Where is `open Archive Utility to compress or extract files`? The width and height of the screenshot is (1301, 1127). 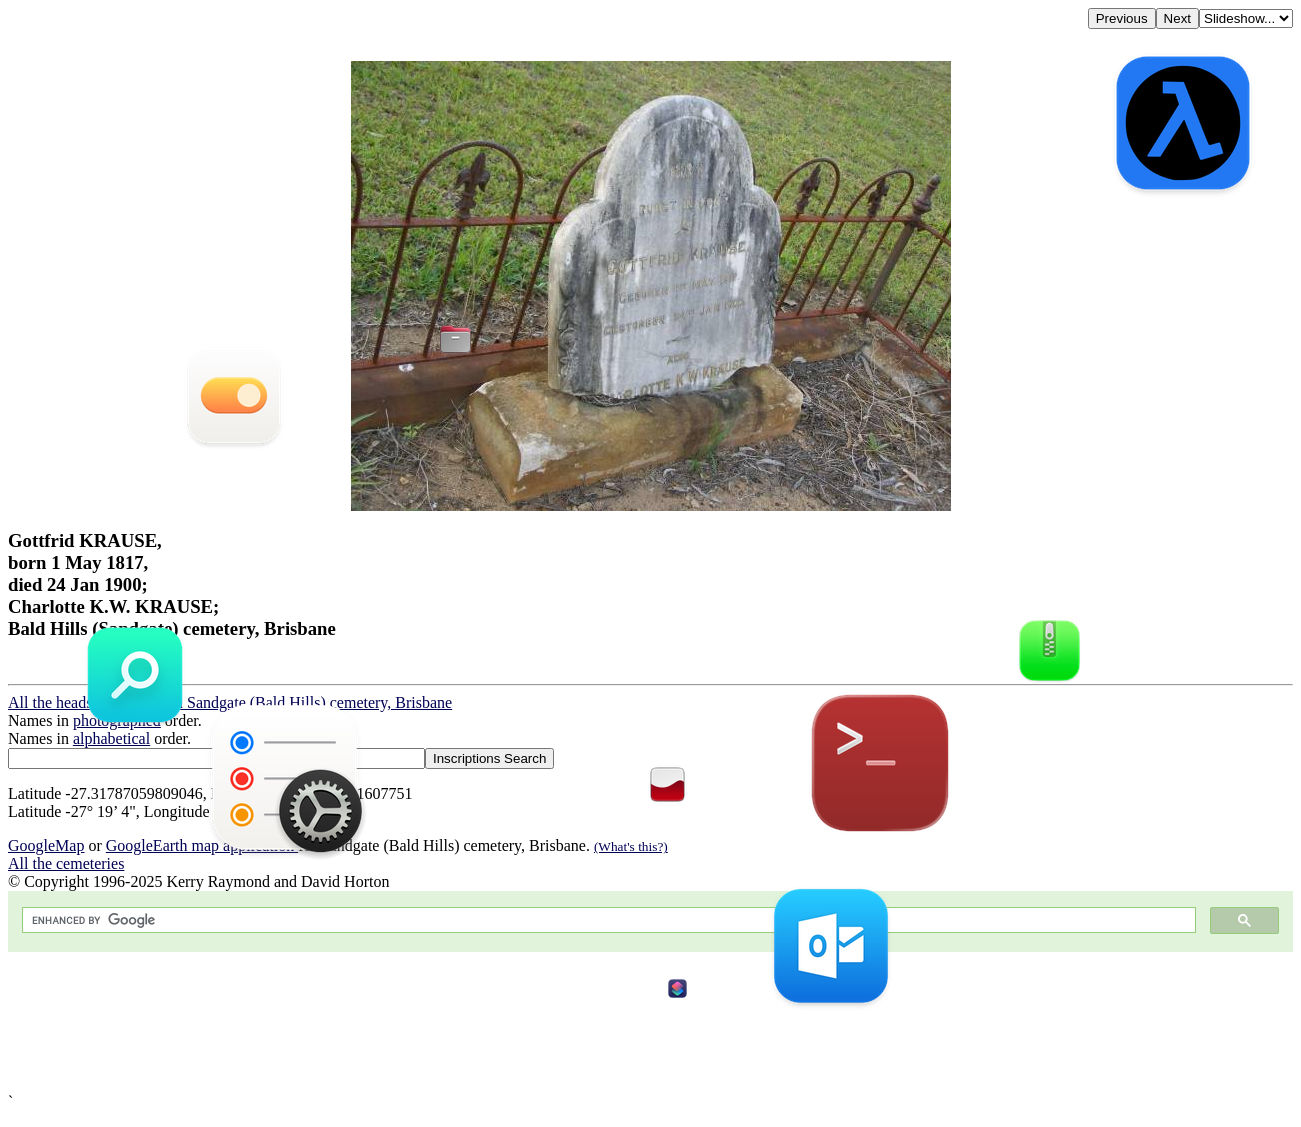 open Archive Utility to compress or extract files is located at coordinates (1049, 650).